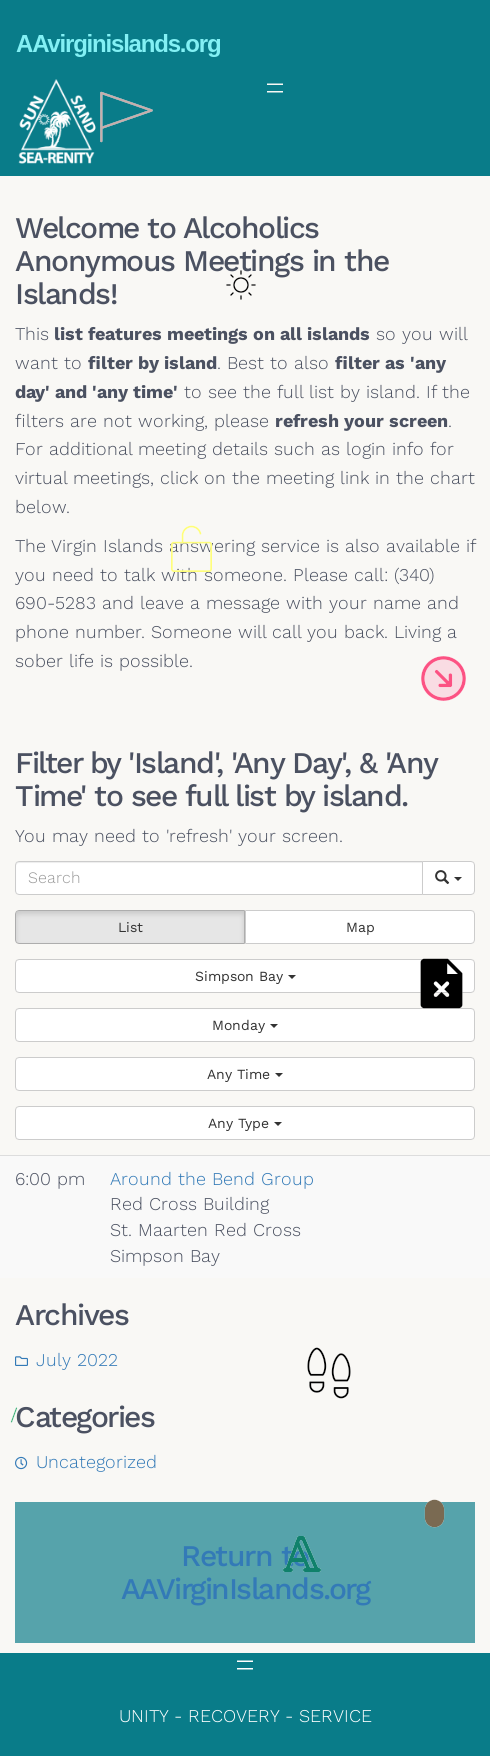 This screenshot has height=1756, width=490. I want to click on delete or remove a file, so click(441, 983).